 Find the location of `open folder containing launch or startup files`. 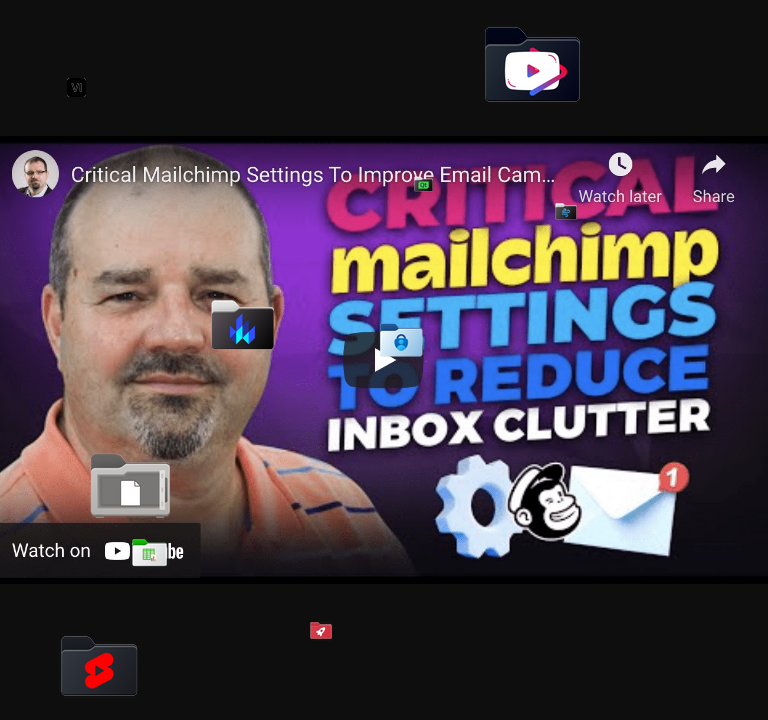

open folder containing launch or startup files is located at coordinates (321, 631).